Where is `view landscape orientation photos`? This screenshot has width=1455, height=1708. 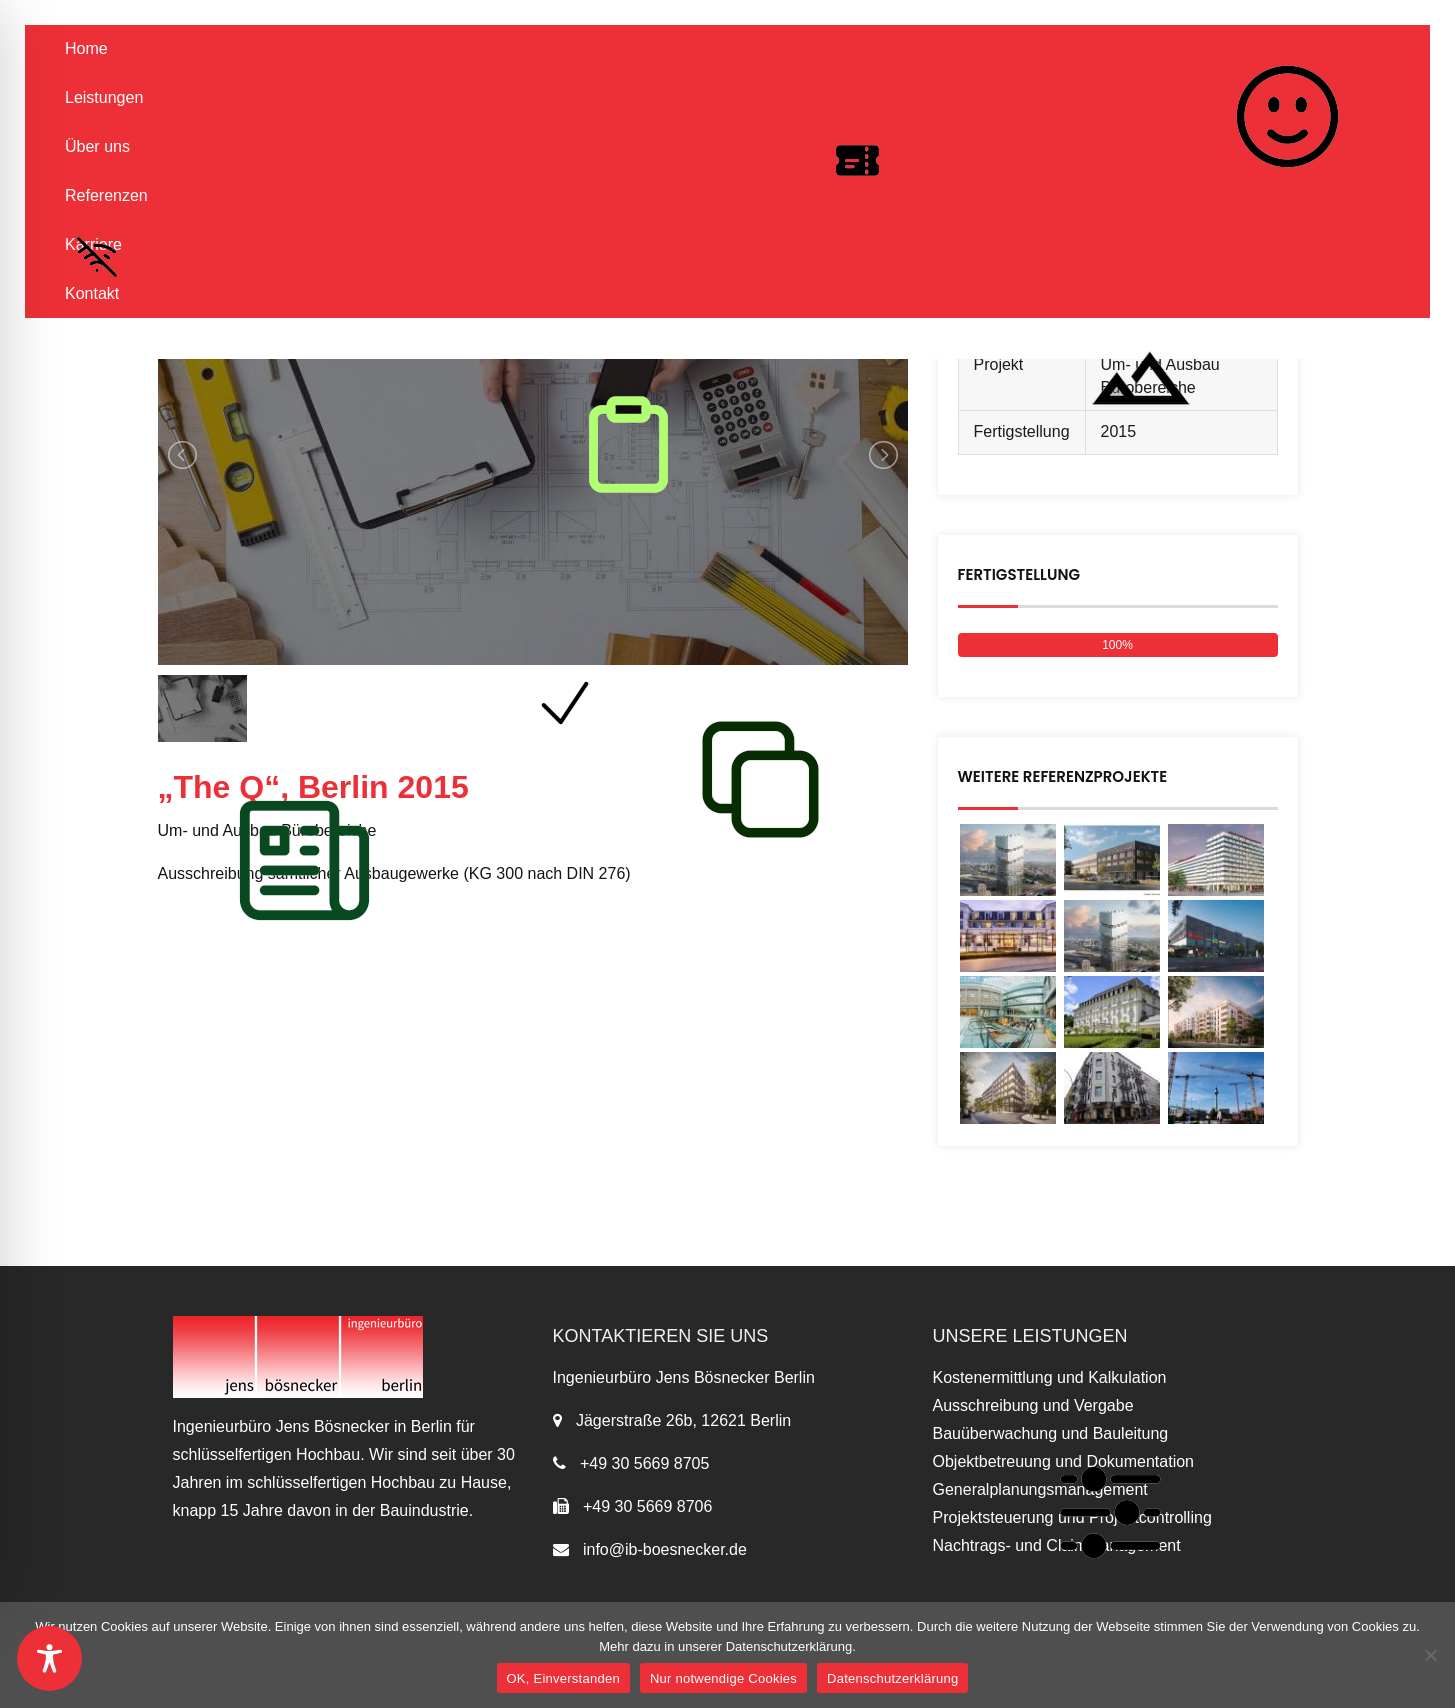
view landscape orientation photos is located at coordinates (1141, 378).